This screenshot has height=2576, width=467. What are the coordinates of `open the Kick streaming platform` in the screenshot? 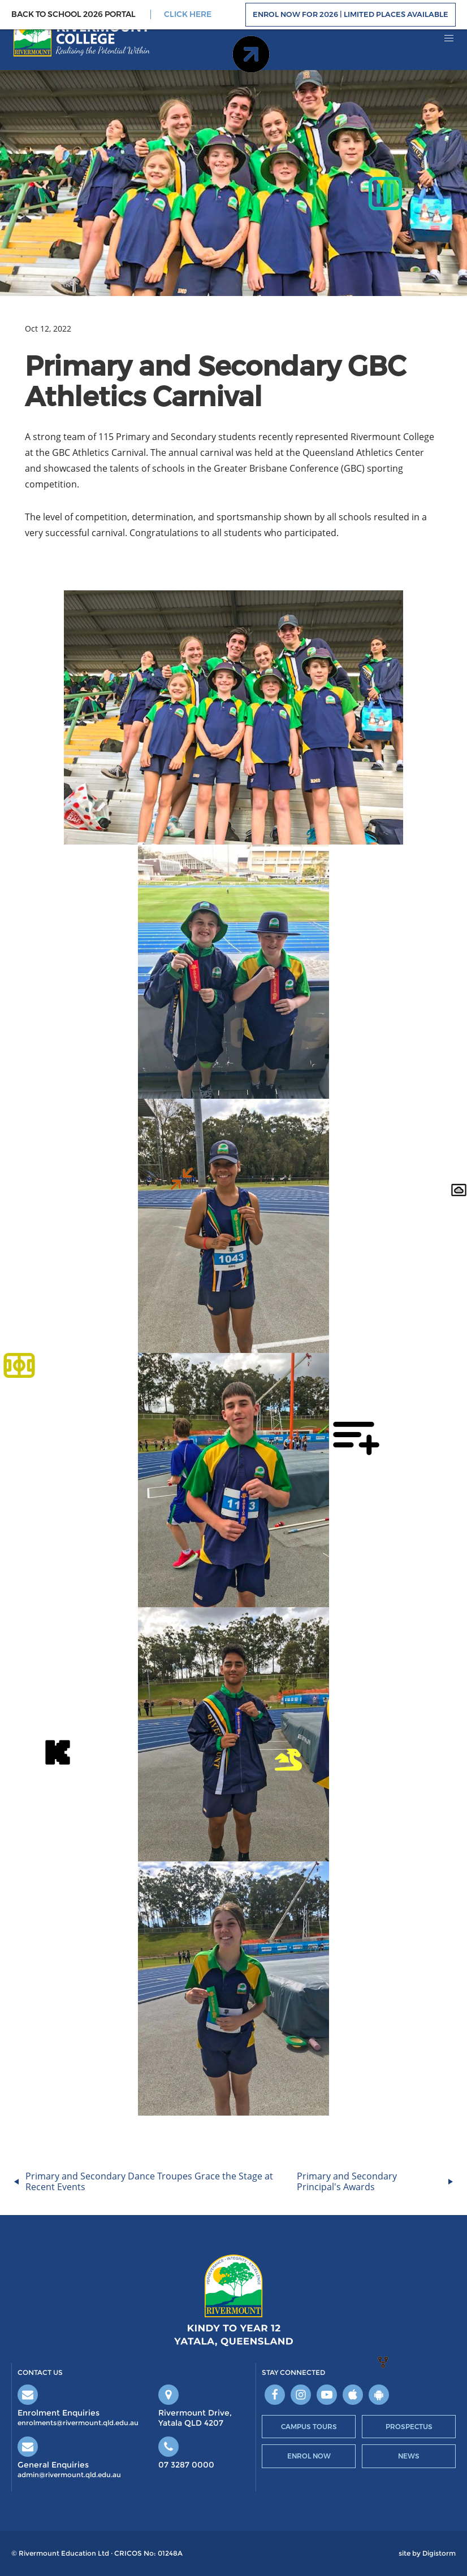 It's located at (58, 1752).